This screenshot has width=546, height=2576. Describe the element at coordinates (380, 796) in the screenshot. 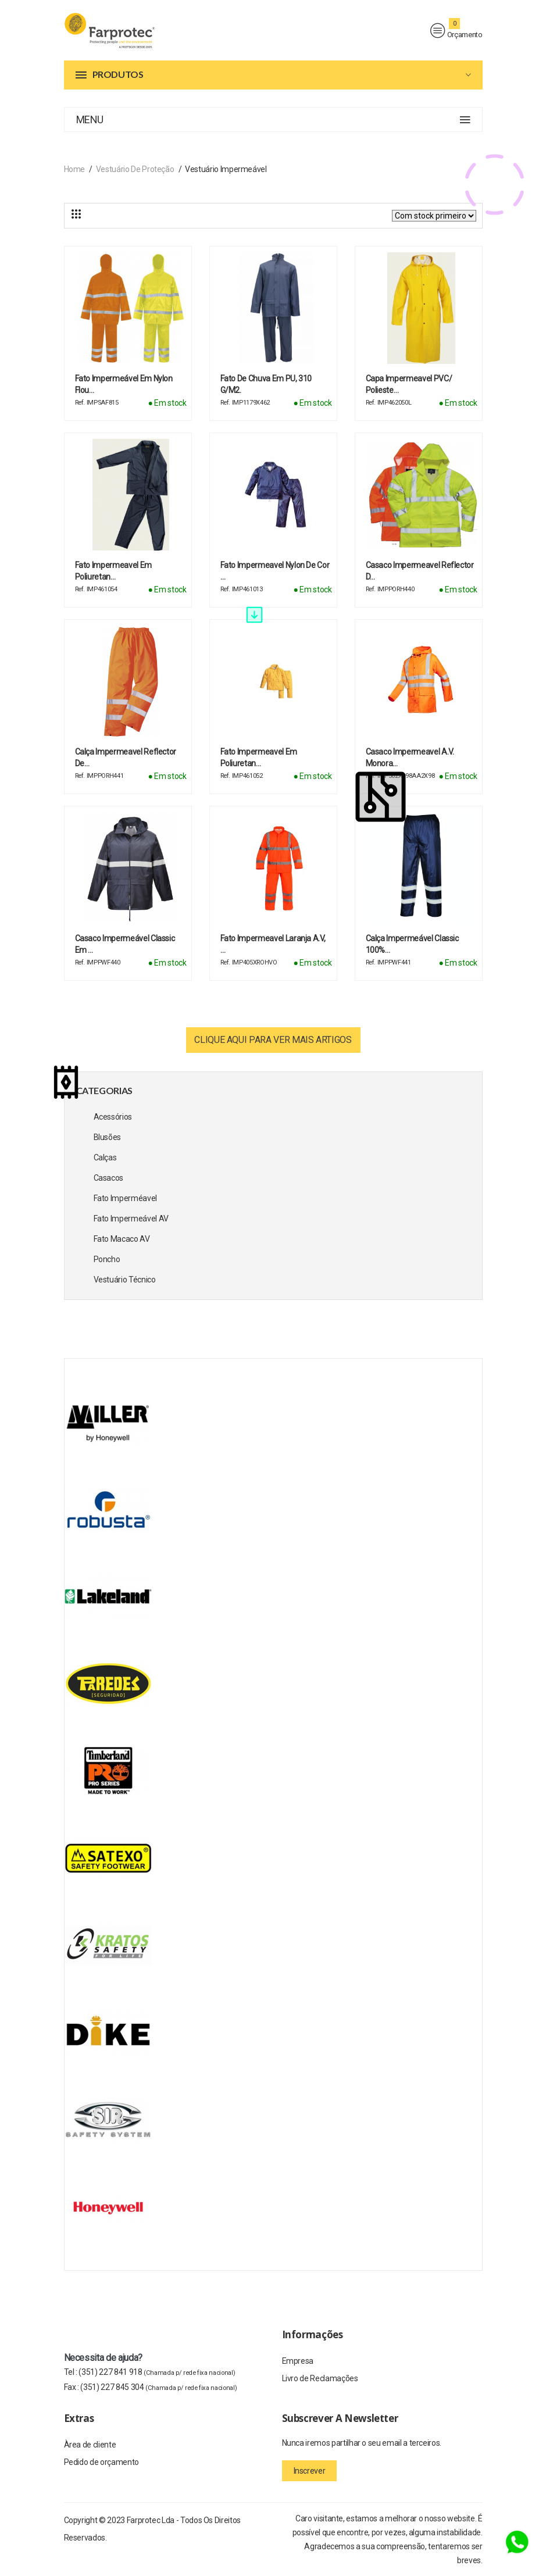

I see `access hardware or circuit settings` at that location.